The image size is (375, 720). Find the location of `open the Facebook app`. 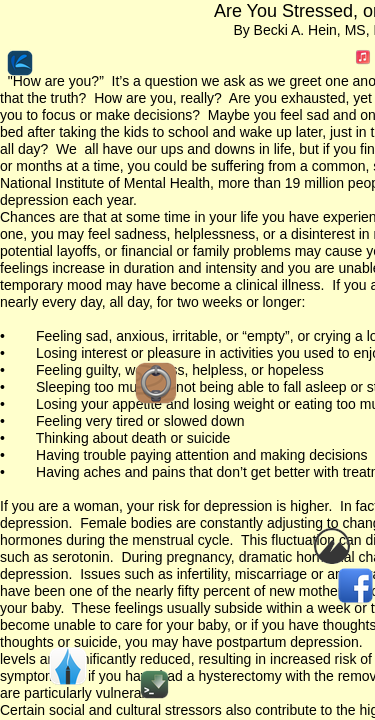

open the Facebook app is located at coordinates (355, 585).